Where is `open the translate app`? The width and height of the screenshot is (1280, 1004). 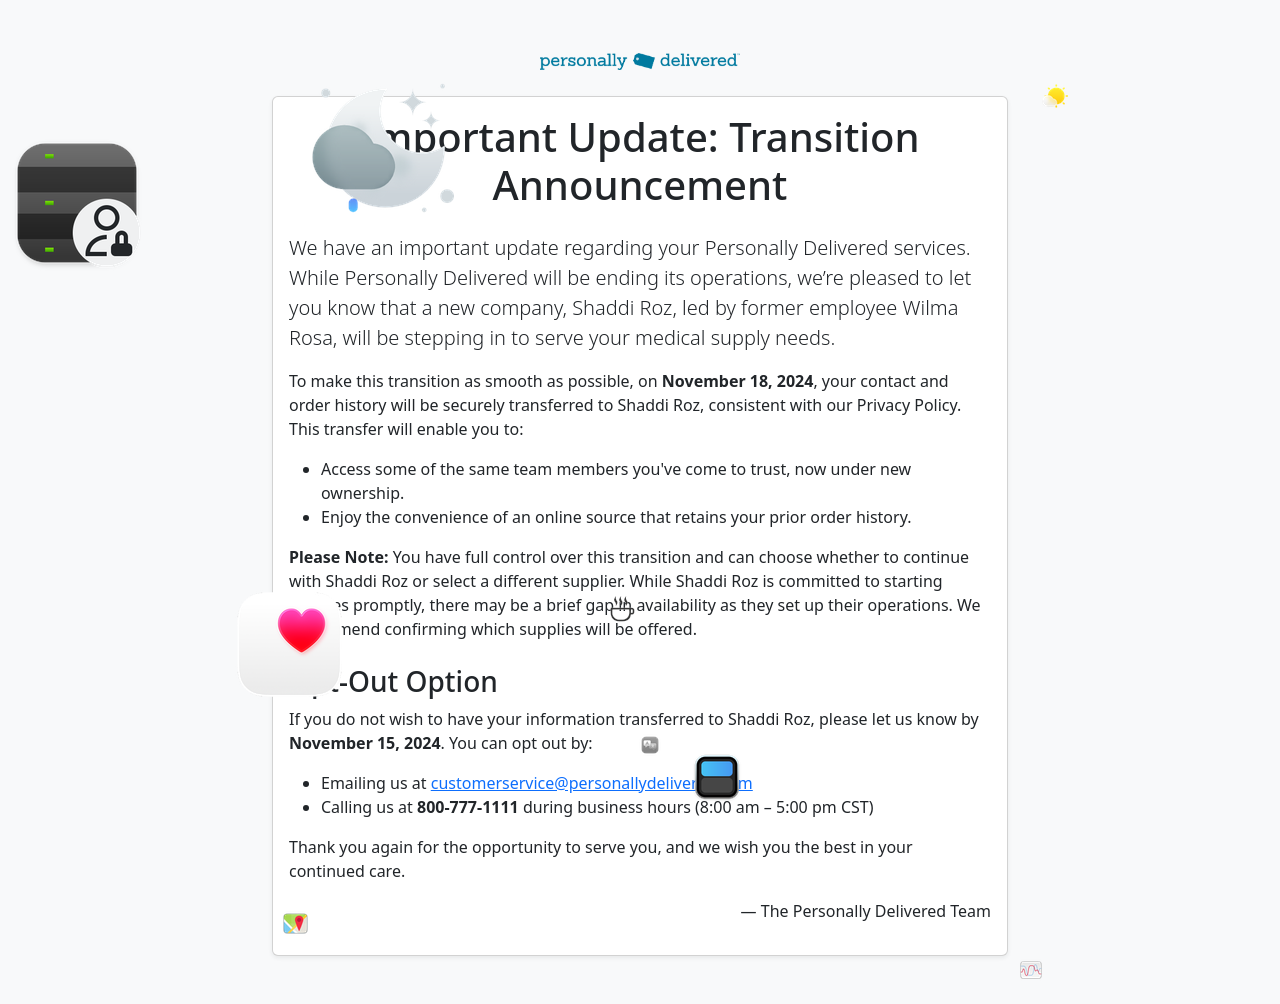
open the translate app is located at coordinates (650, 745).